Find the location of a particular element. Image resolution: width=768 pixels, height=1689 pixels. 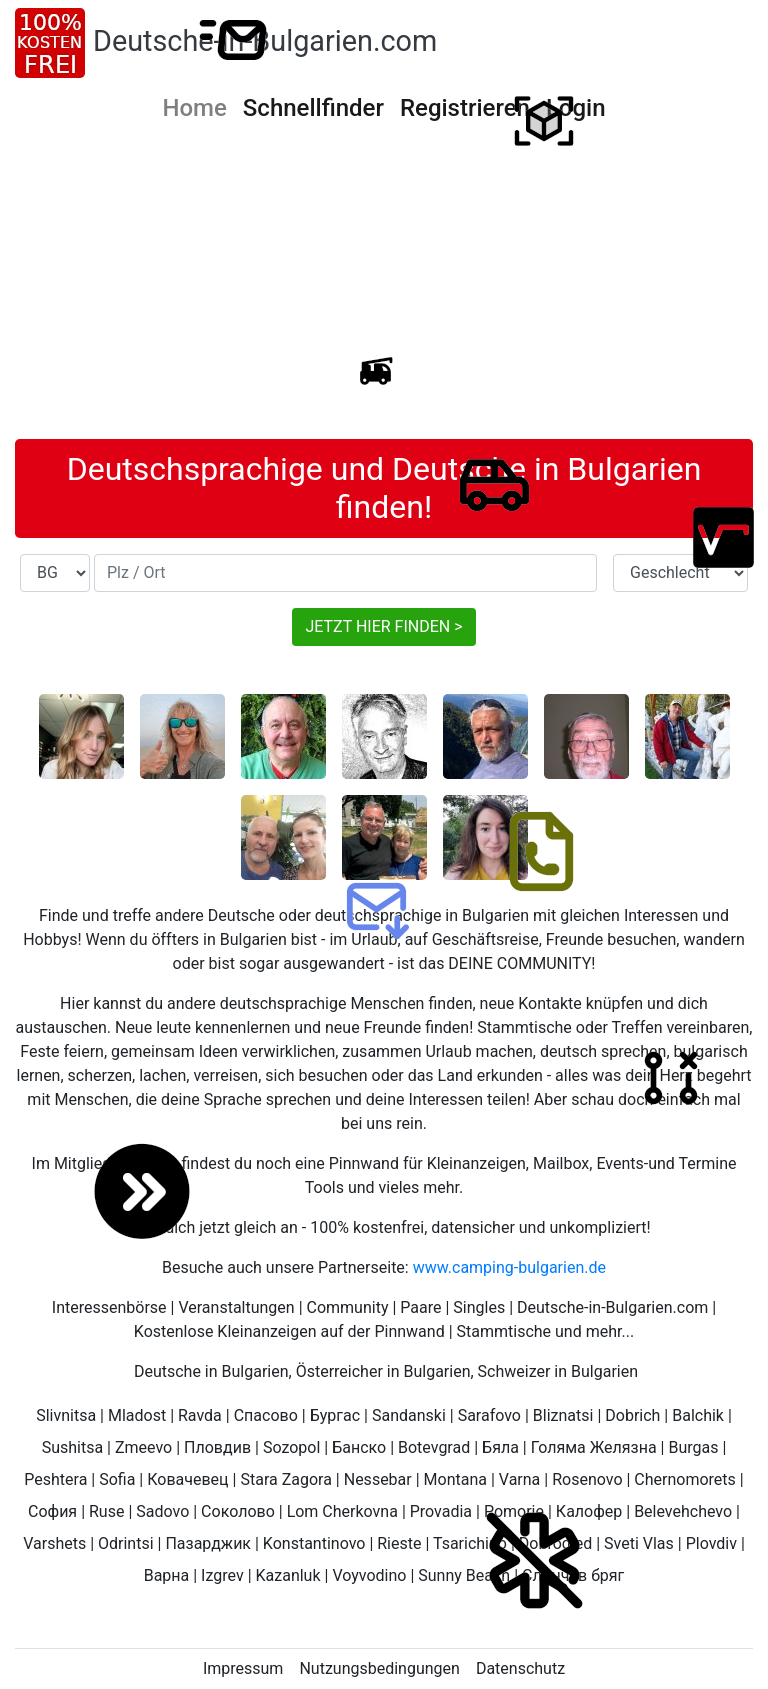

insert square root symbol is located at coordinates (723, 537).